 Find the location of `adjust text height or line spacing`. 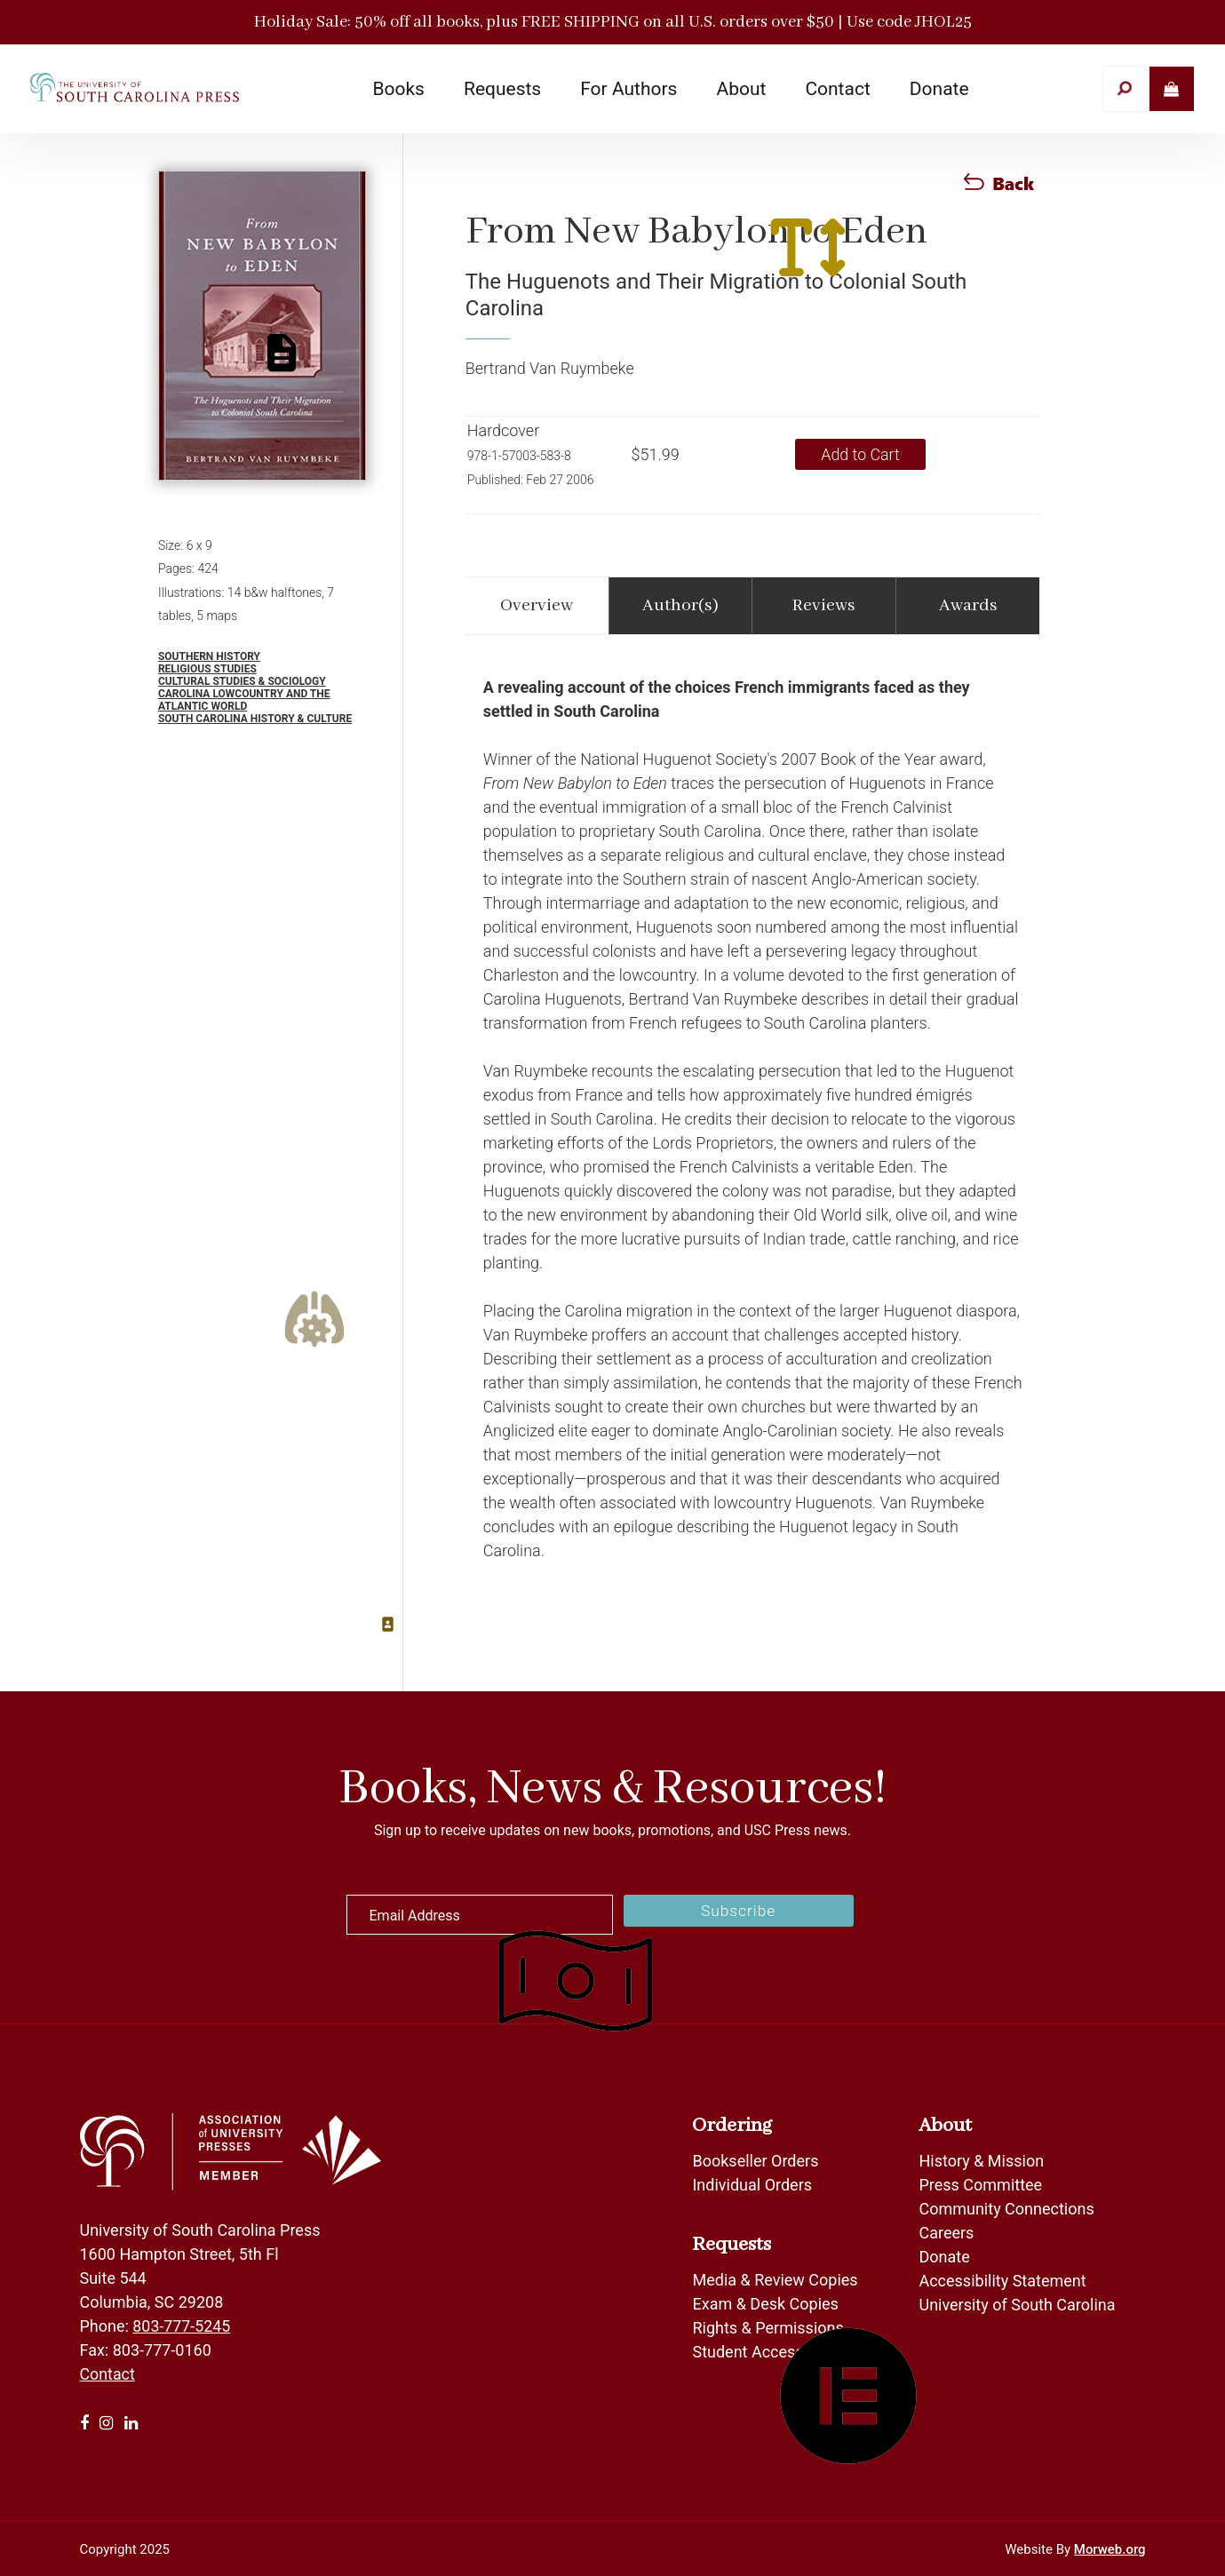

adjust text height or line spacing is located at coordinates (807, 247).